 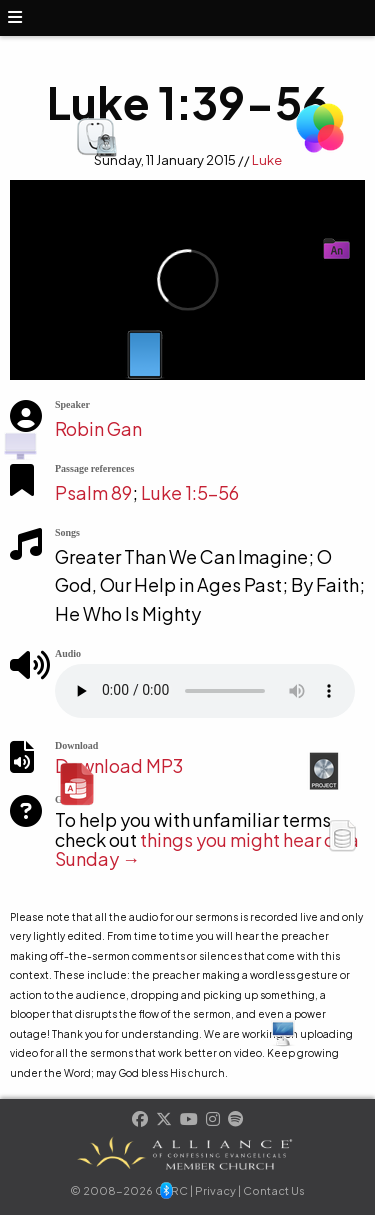 What do you see at coordinates (95, 136) in the screenshot?
I see `open Disk Utility to manage drives and storage` at bounding box center [95, 136].